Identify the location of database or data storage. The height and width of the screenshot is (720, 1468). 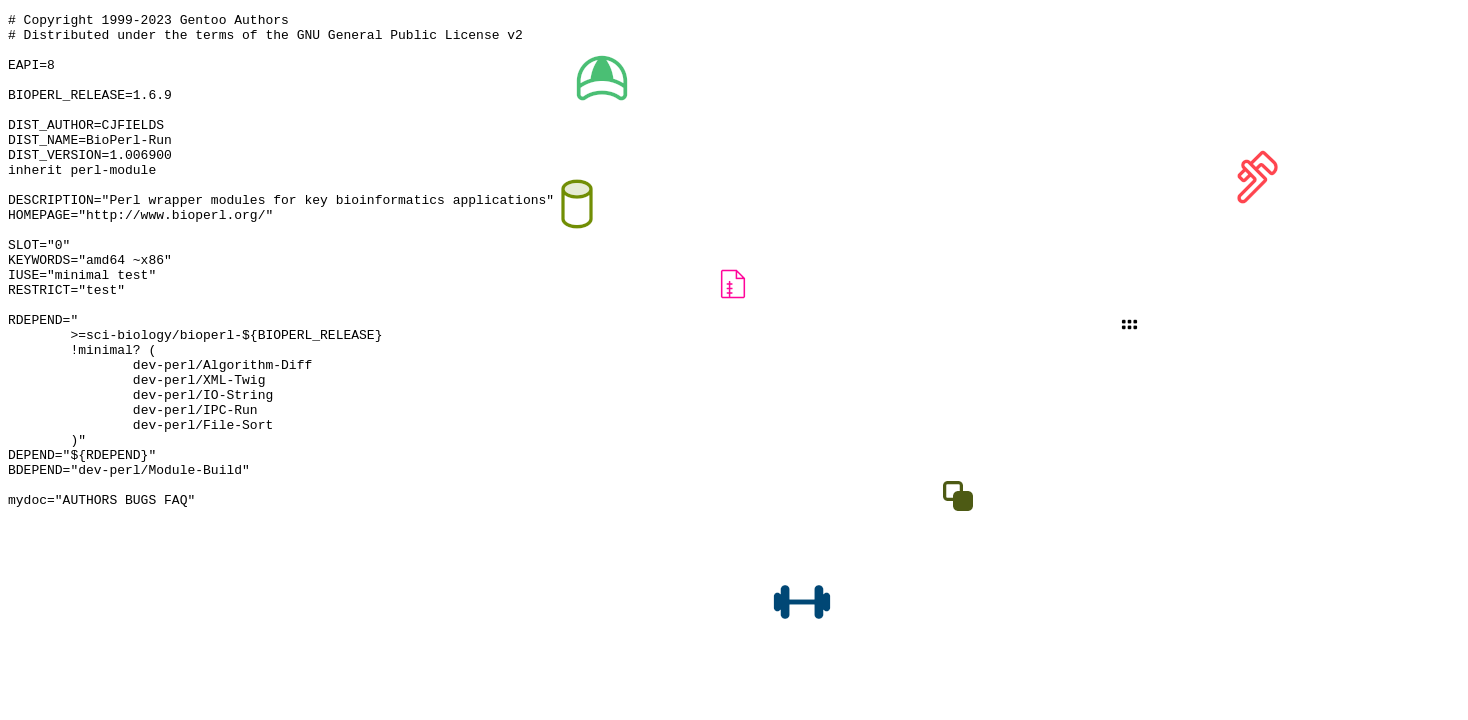
(577, 204).